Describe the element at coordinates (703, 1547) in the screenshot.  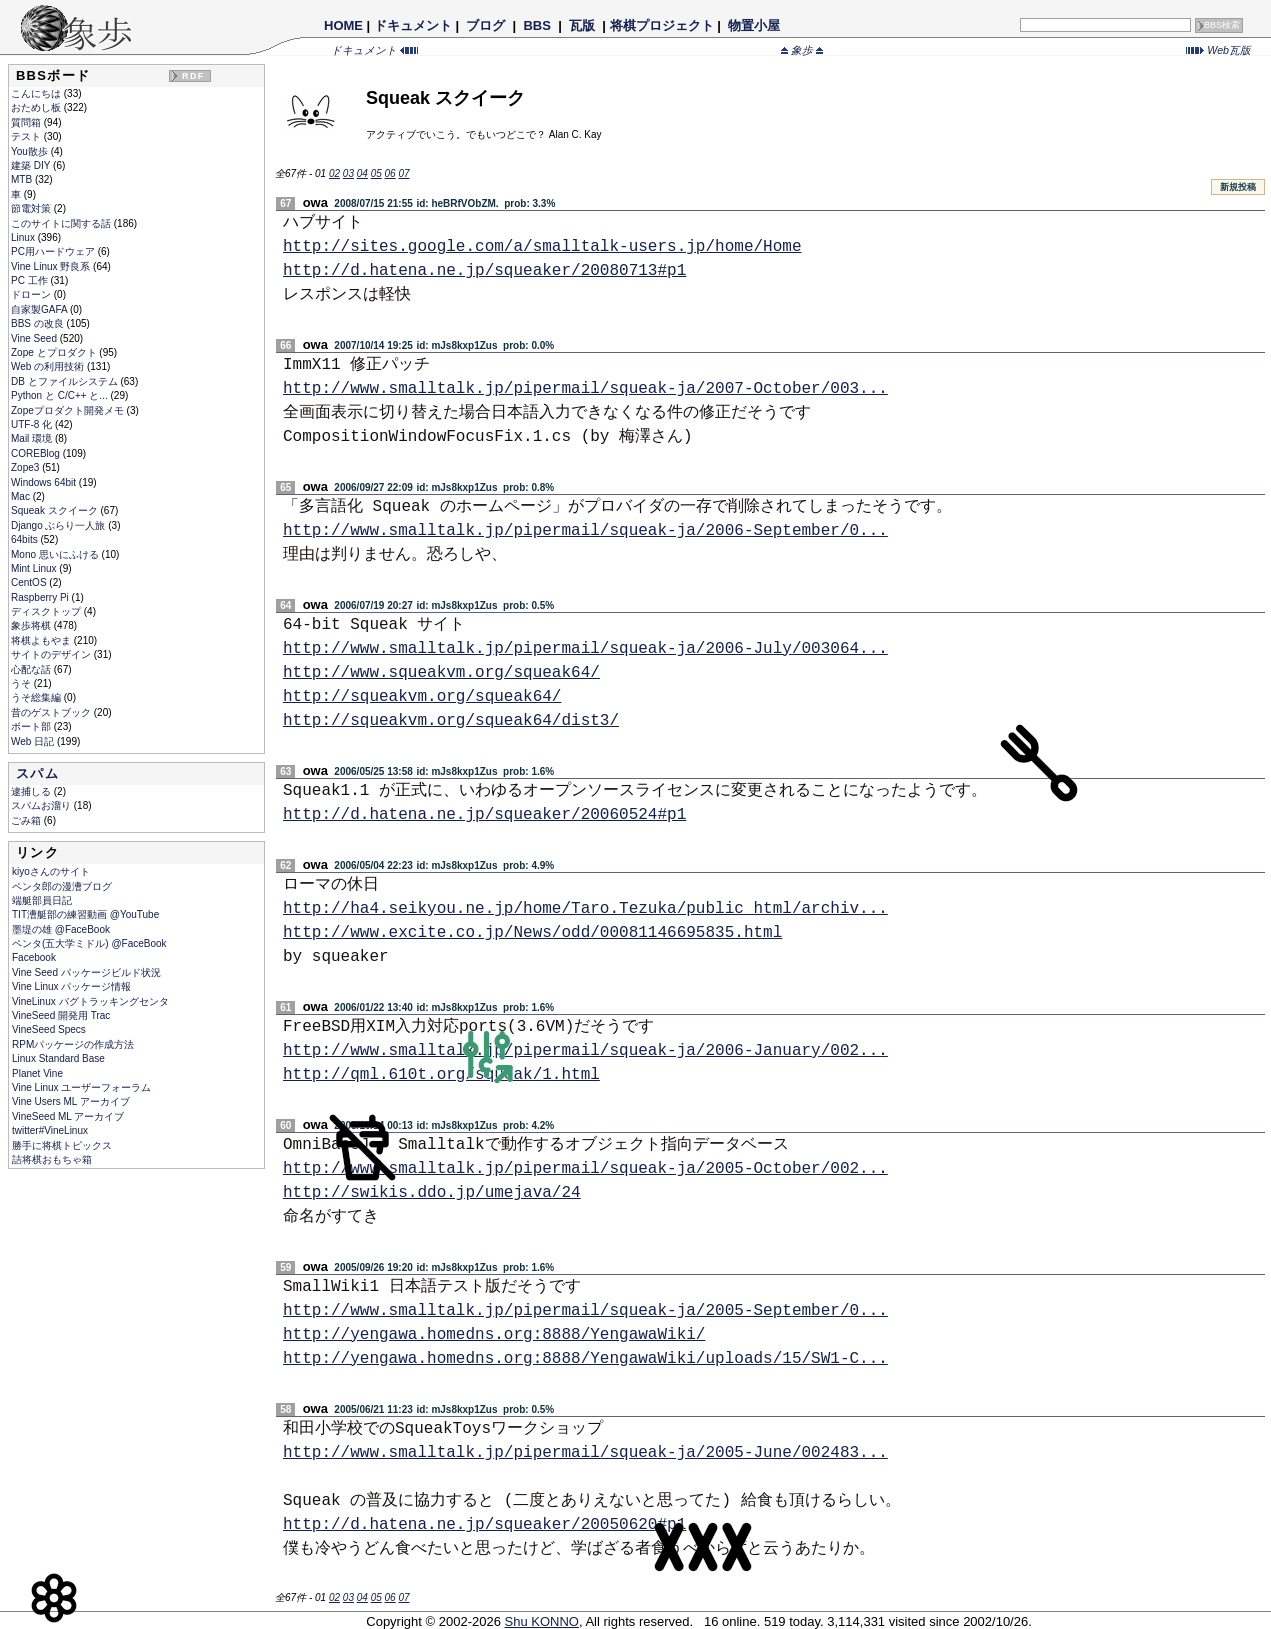
I see `indicates adult or mature content rating` at that location.